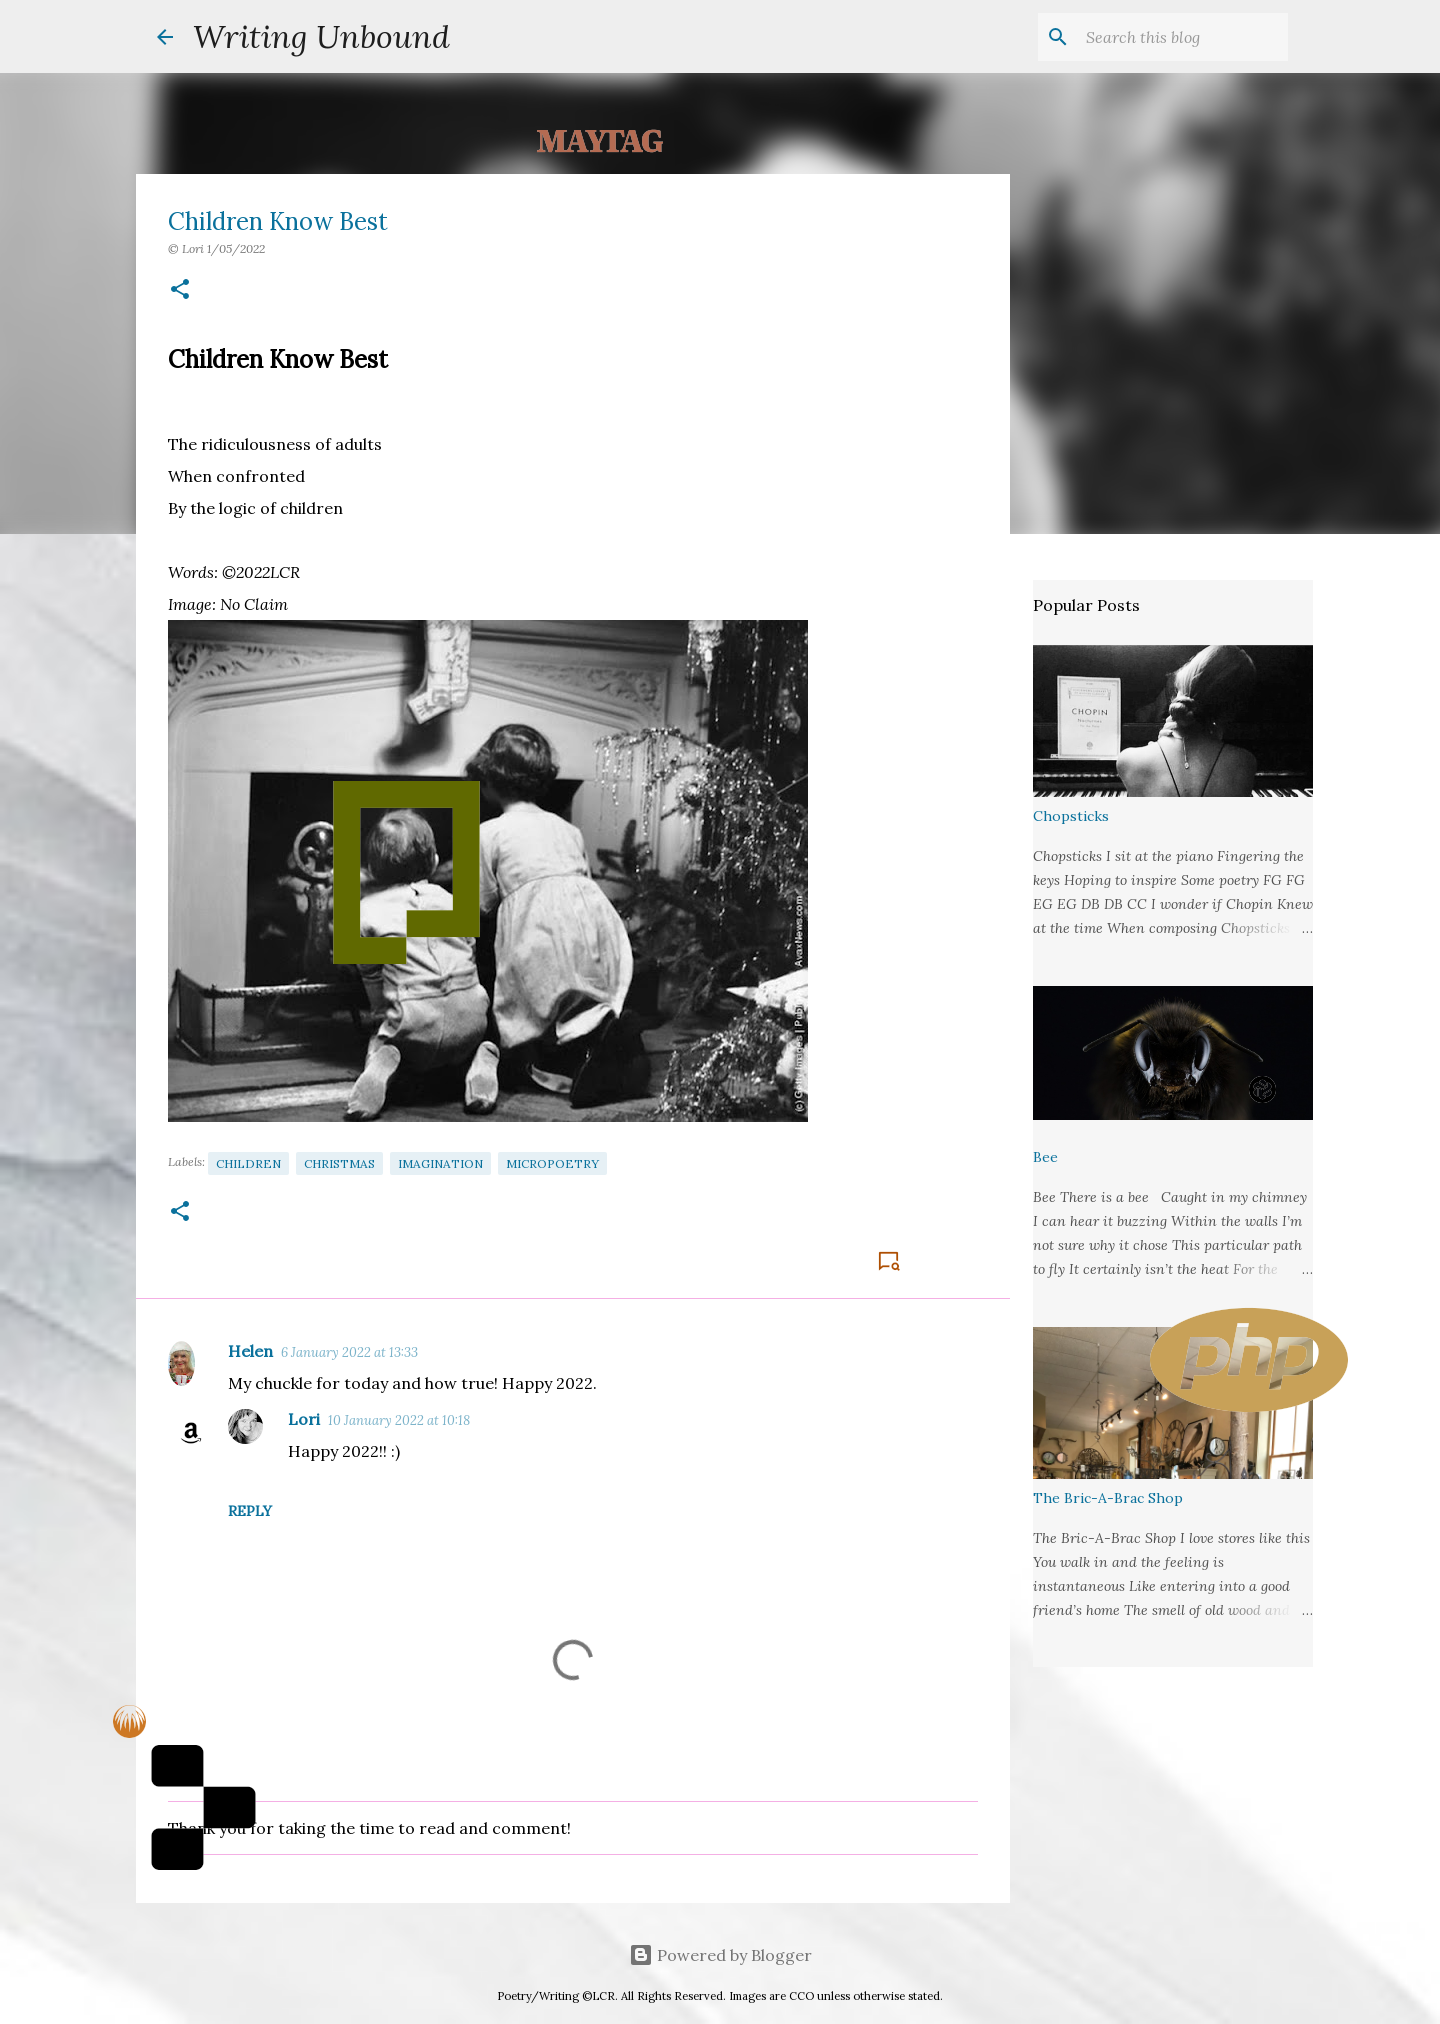  What do you see at coordinates (888, 1260) in the screenshot?
I see `search through chat messages` at bounding box center [888, 1260].